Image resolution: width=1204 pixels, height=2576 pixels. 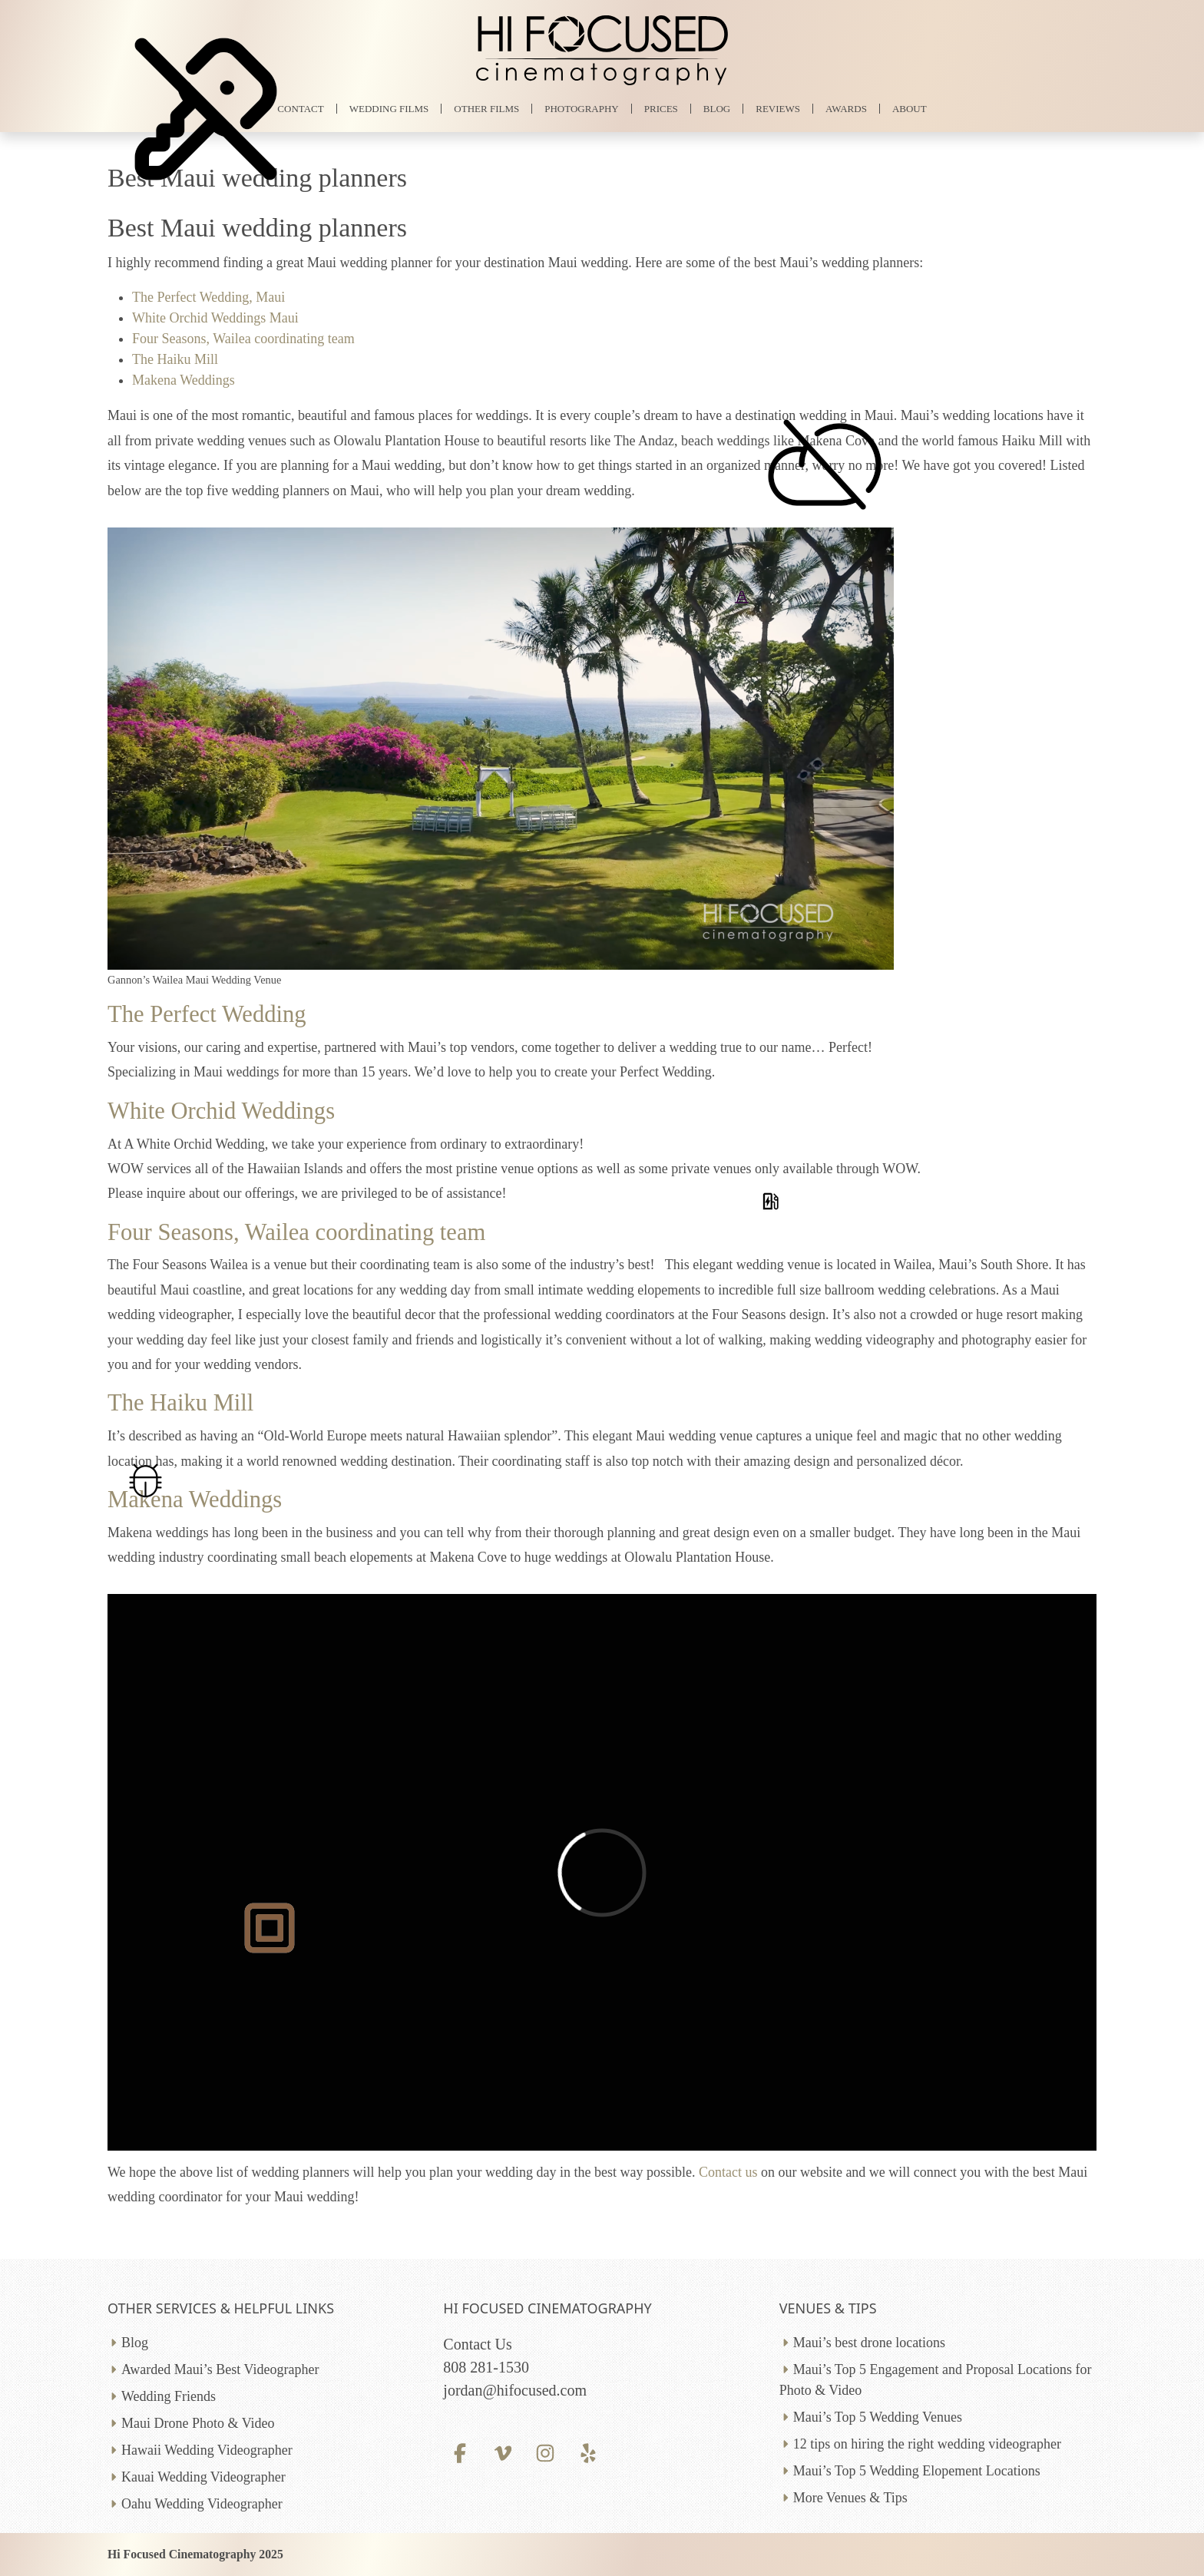 I want to click on access denied or authentication disabled, so click(x=206, y=109).